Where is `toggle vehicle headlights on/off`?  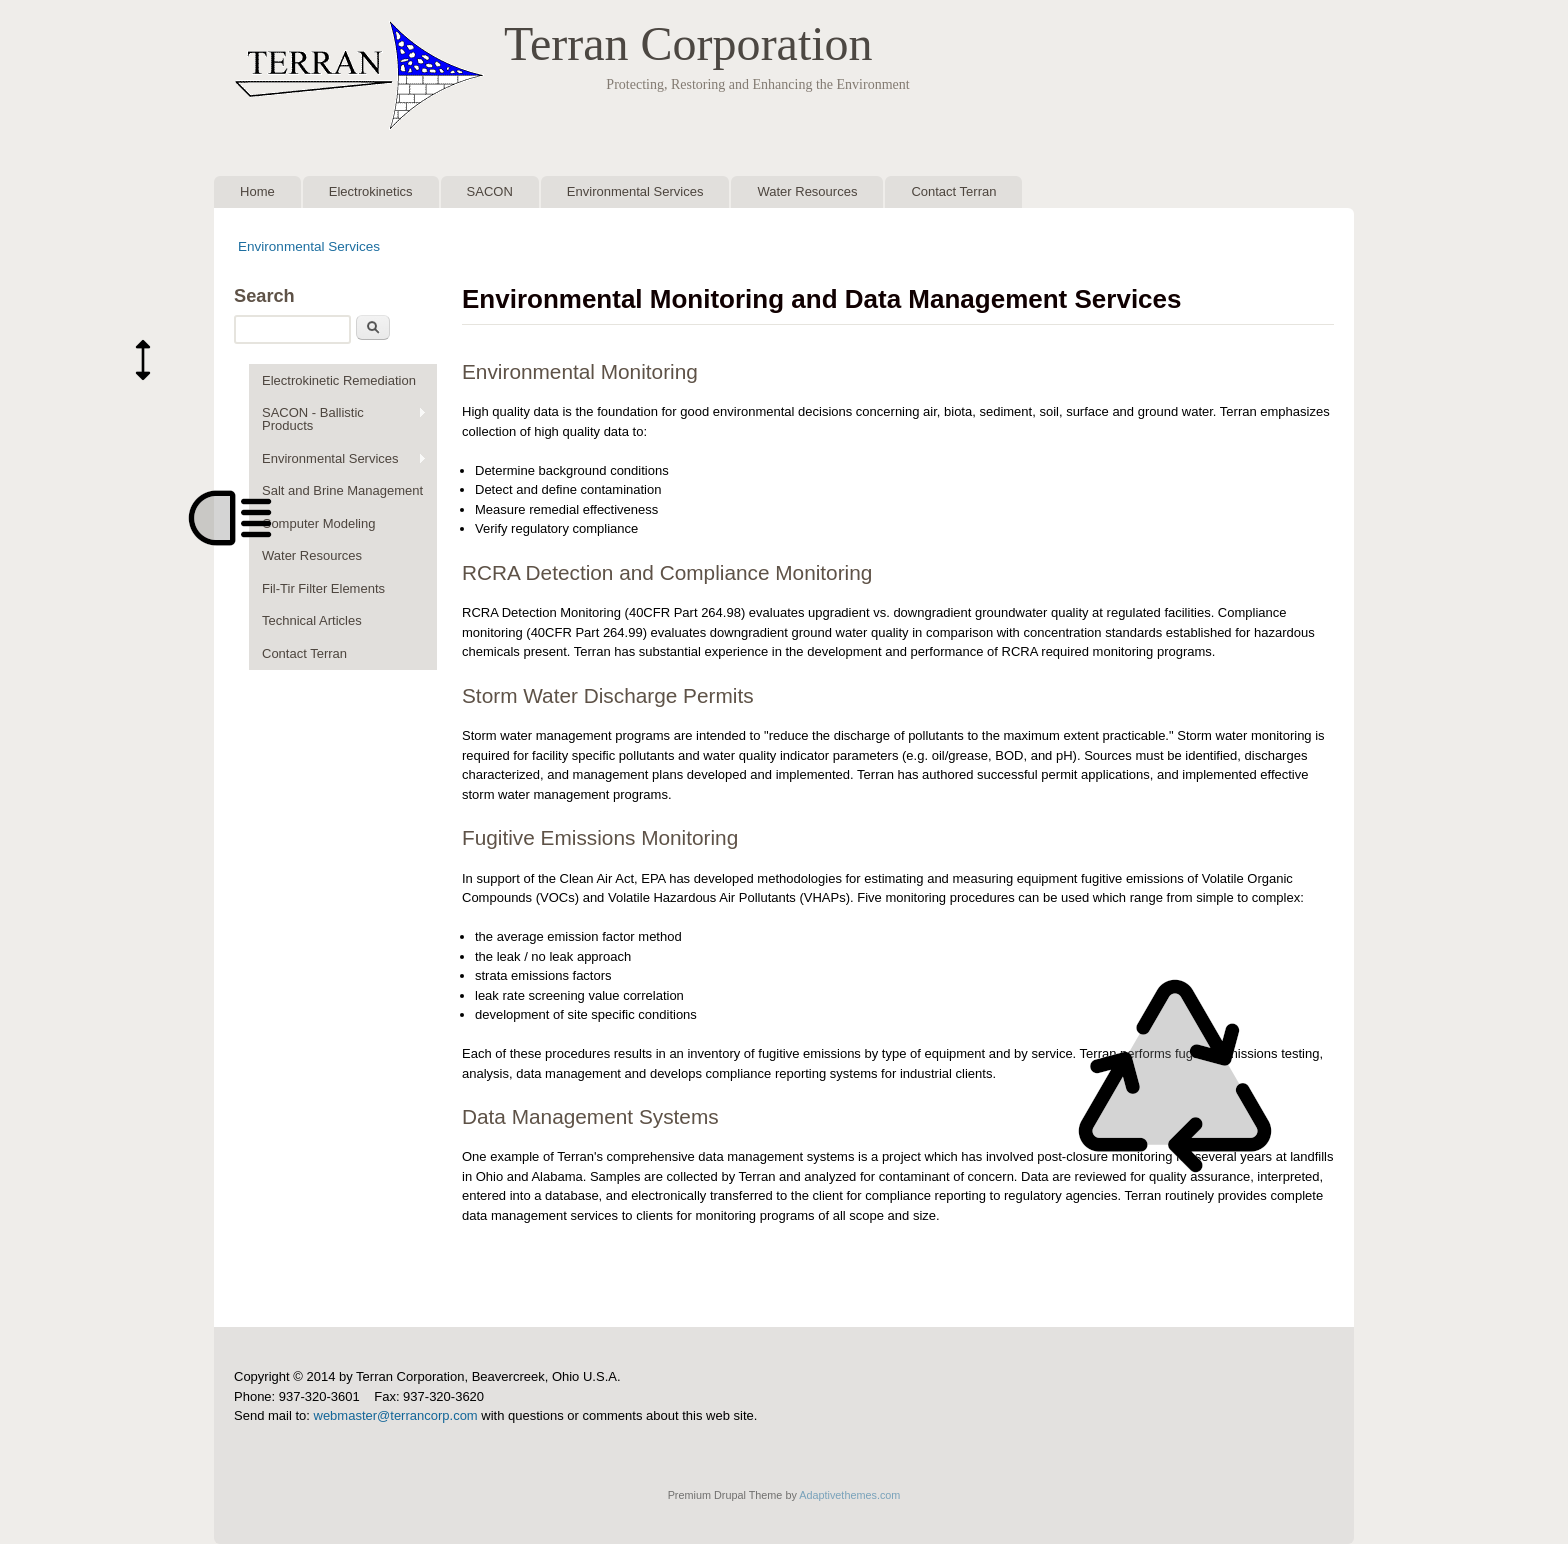
toggle vehicle headlights on/off is located at coordinates (230, 518).